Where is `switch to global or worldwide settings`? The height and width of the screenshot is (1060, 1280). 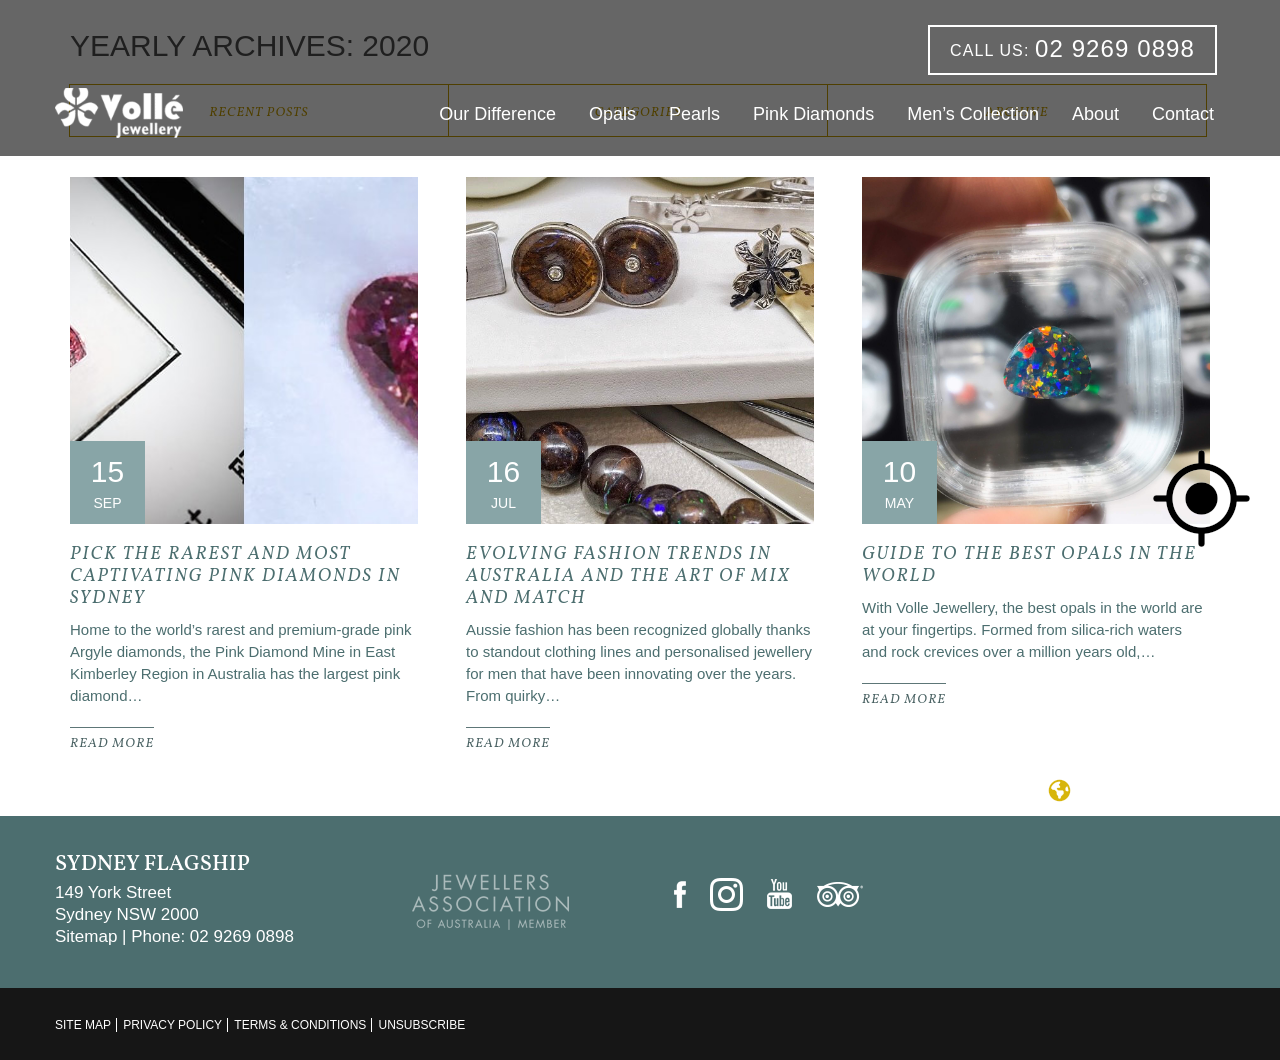 switch to global or worldwide settings is located at coordinates (1059, 790).